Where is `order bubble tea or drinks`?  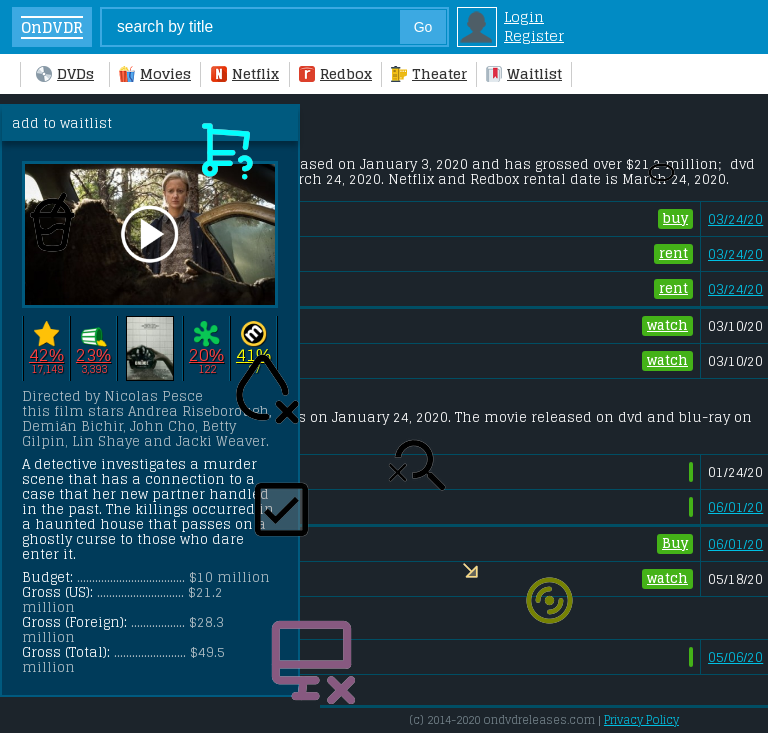 order bubble tea or drinks is located at coordinates (52, 223).